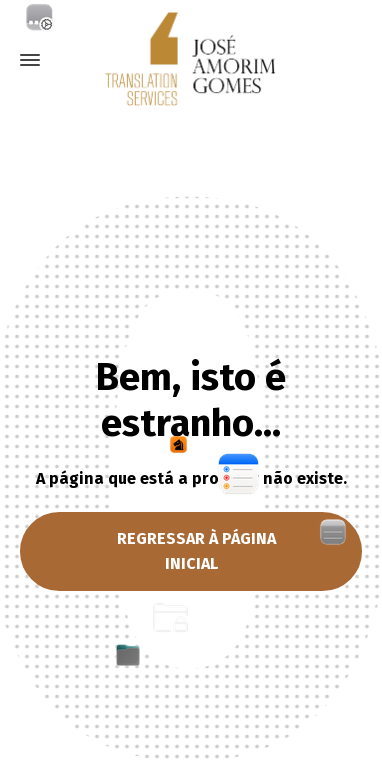  What do you see at coordinates (178, 444) in the screenshot?
I see `open the Chess app` at bounding box center [178, 444].